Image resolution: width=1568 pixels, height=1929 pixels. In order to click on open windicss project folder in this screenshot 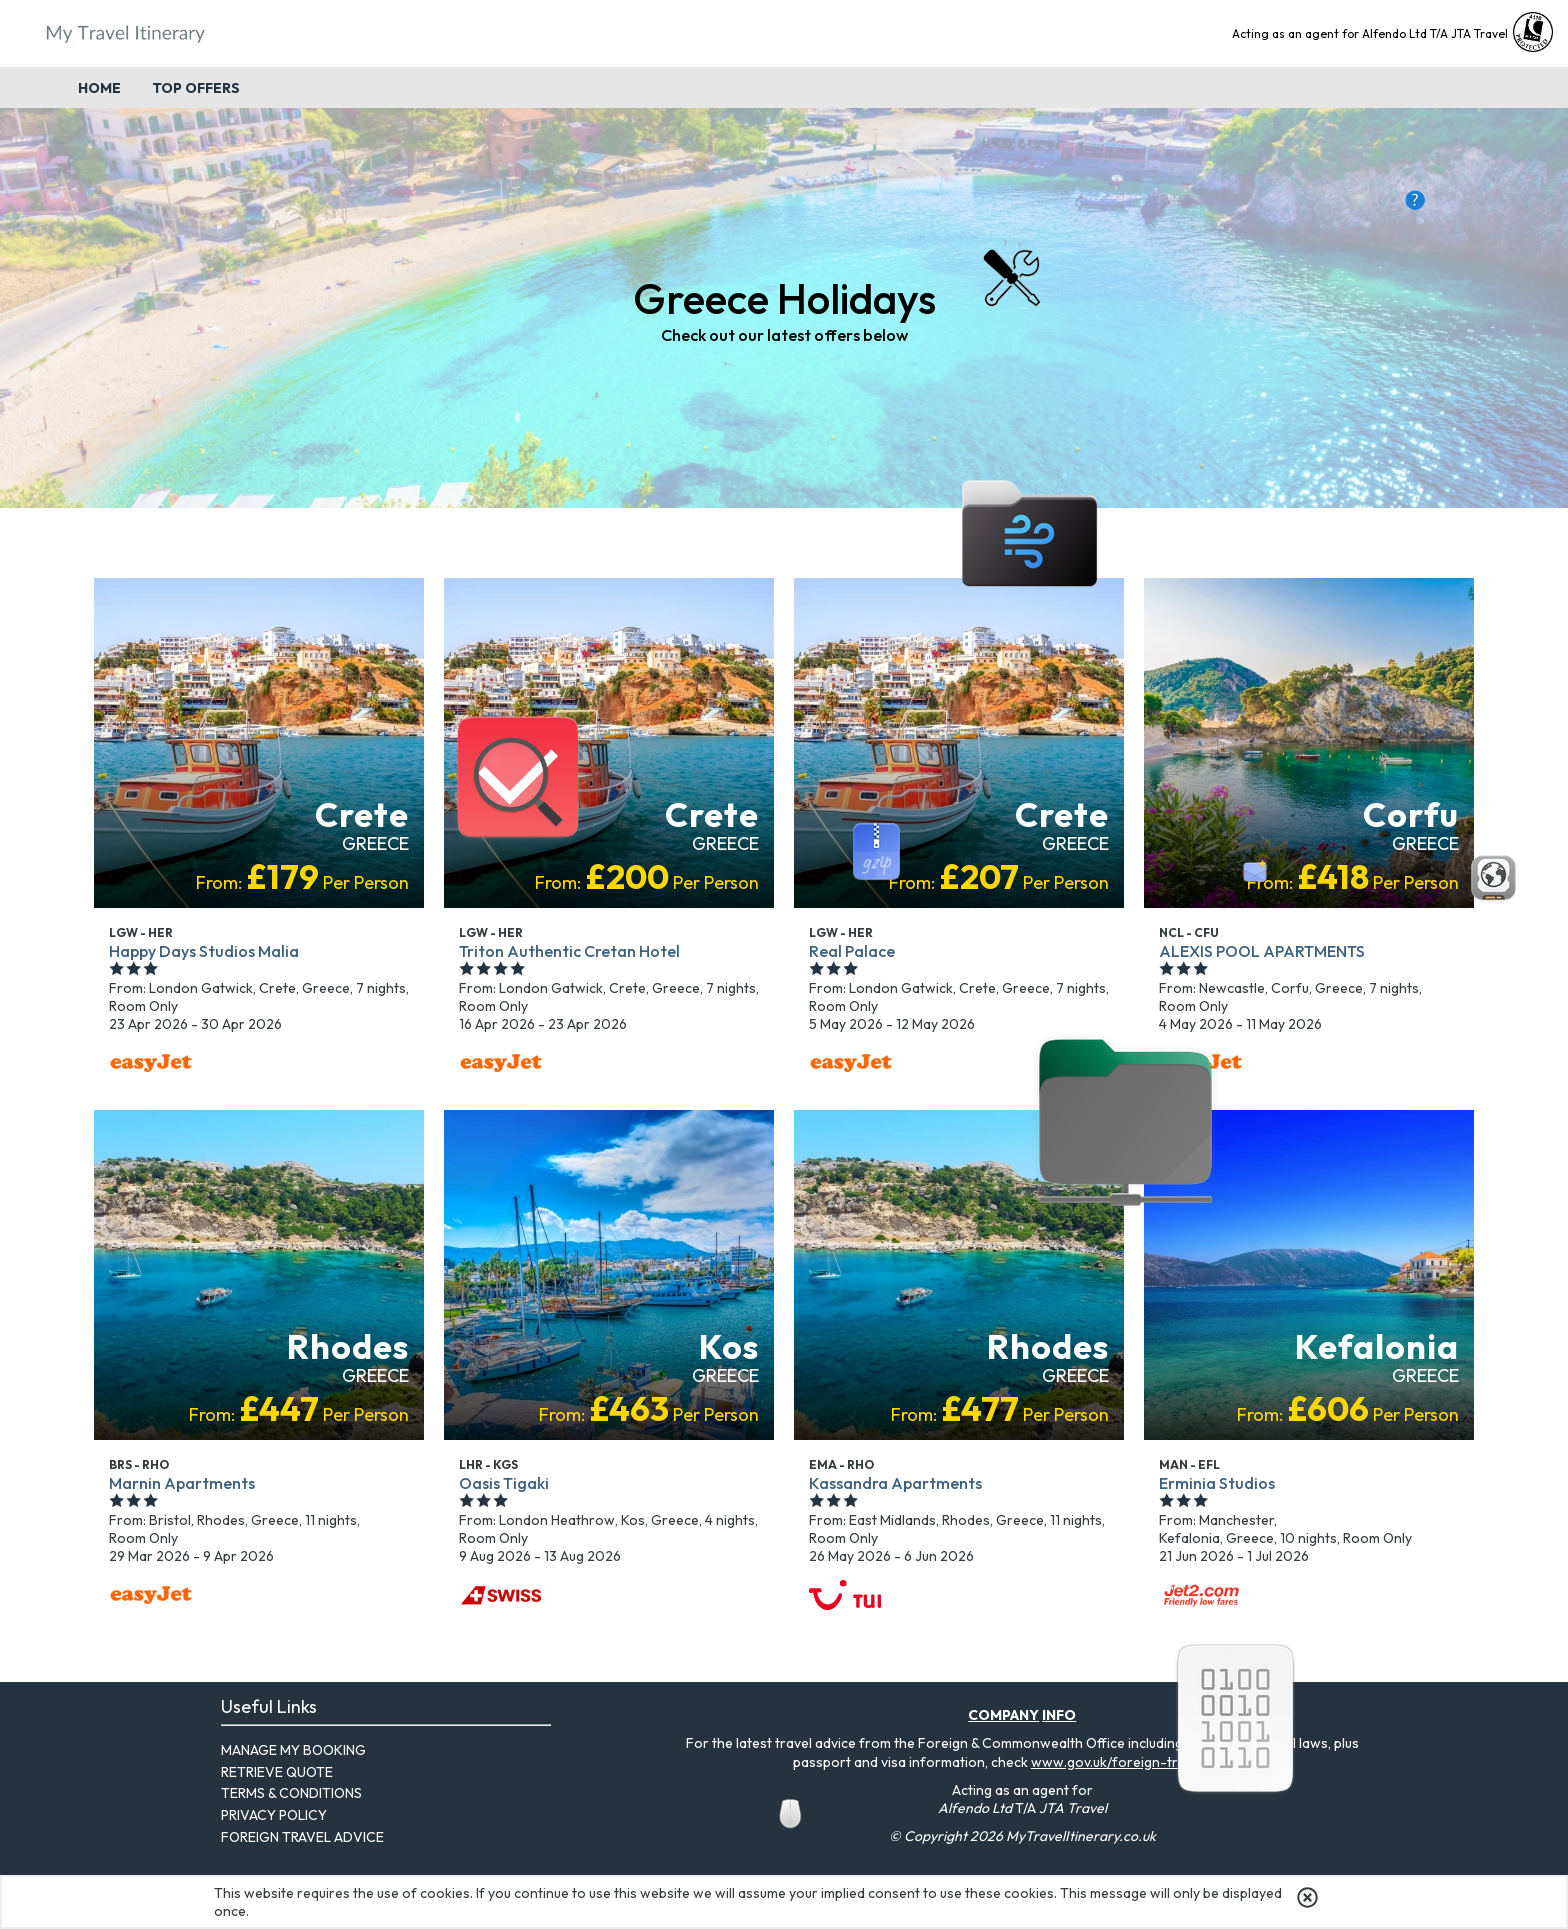, I will do `click(1029, 537)`.